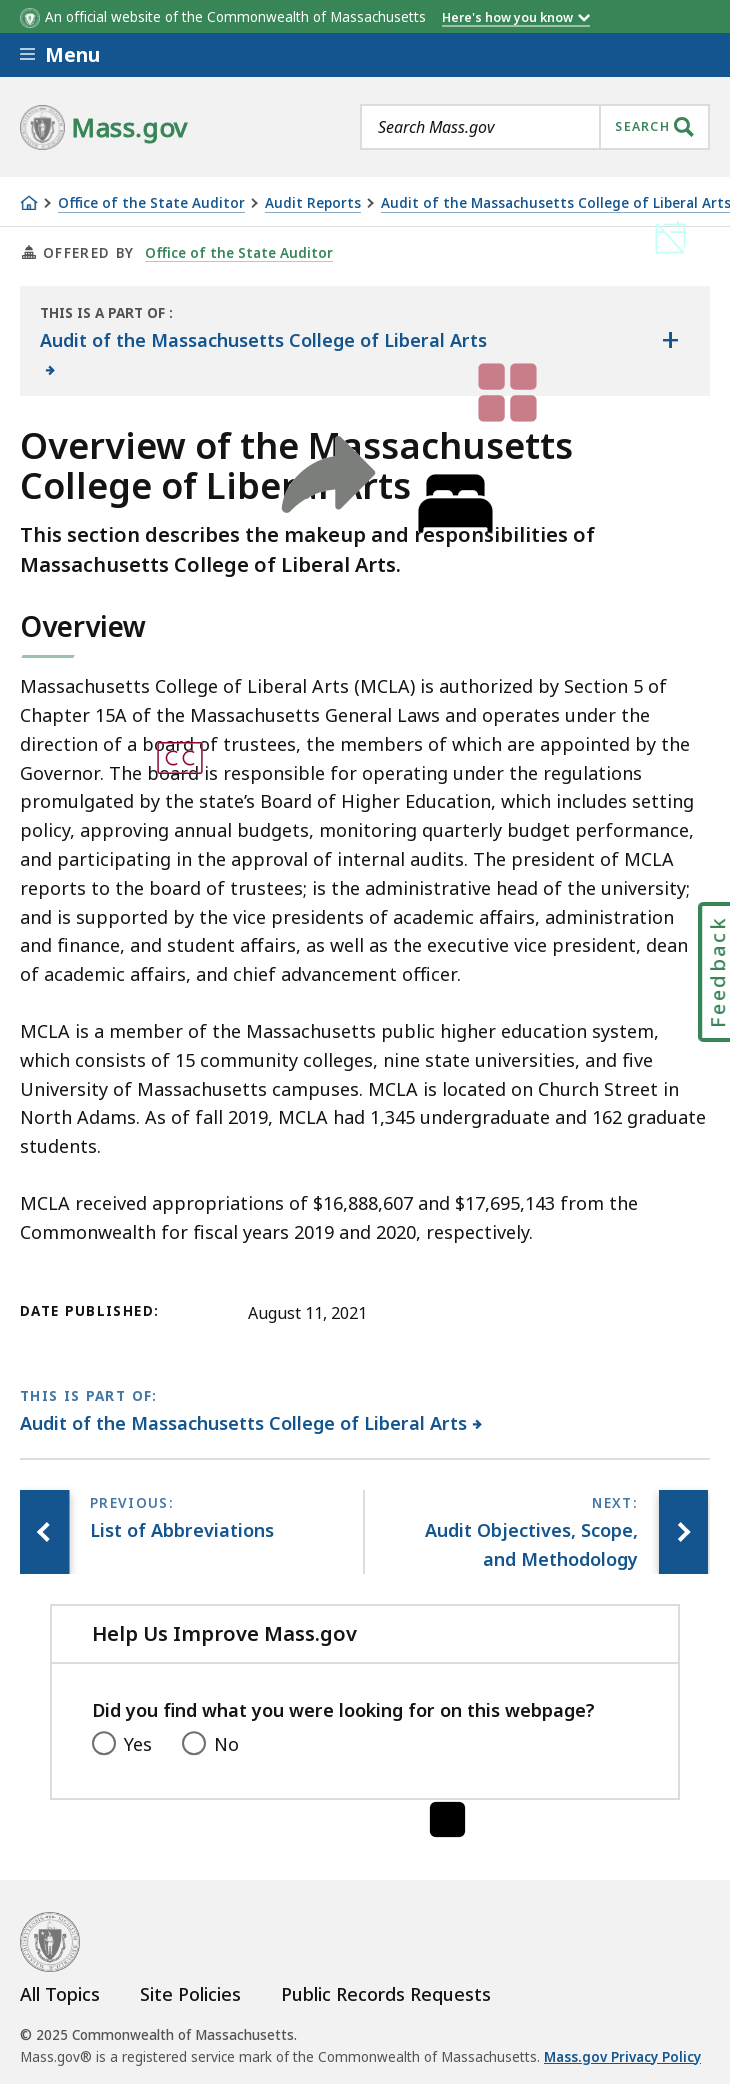  Describe the element at coordinates (670, 238) in the screenshot. I see `disable calendar or scheduling features` at that location.